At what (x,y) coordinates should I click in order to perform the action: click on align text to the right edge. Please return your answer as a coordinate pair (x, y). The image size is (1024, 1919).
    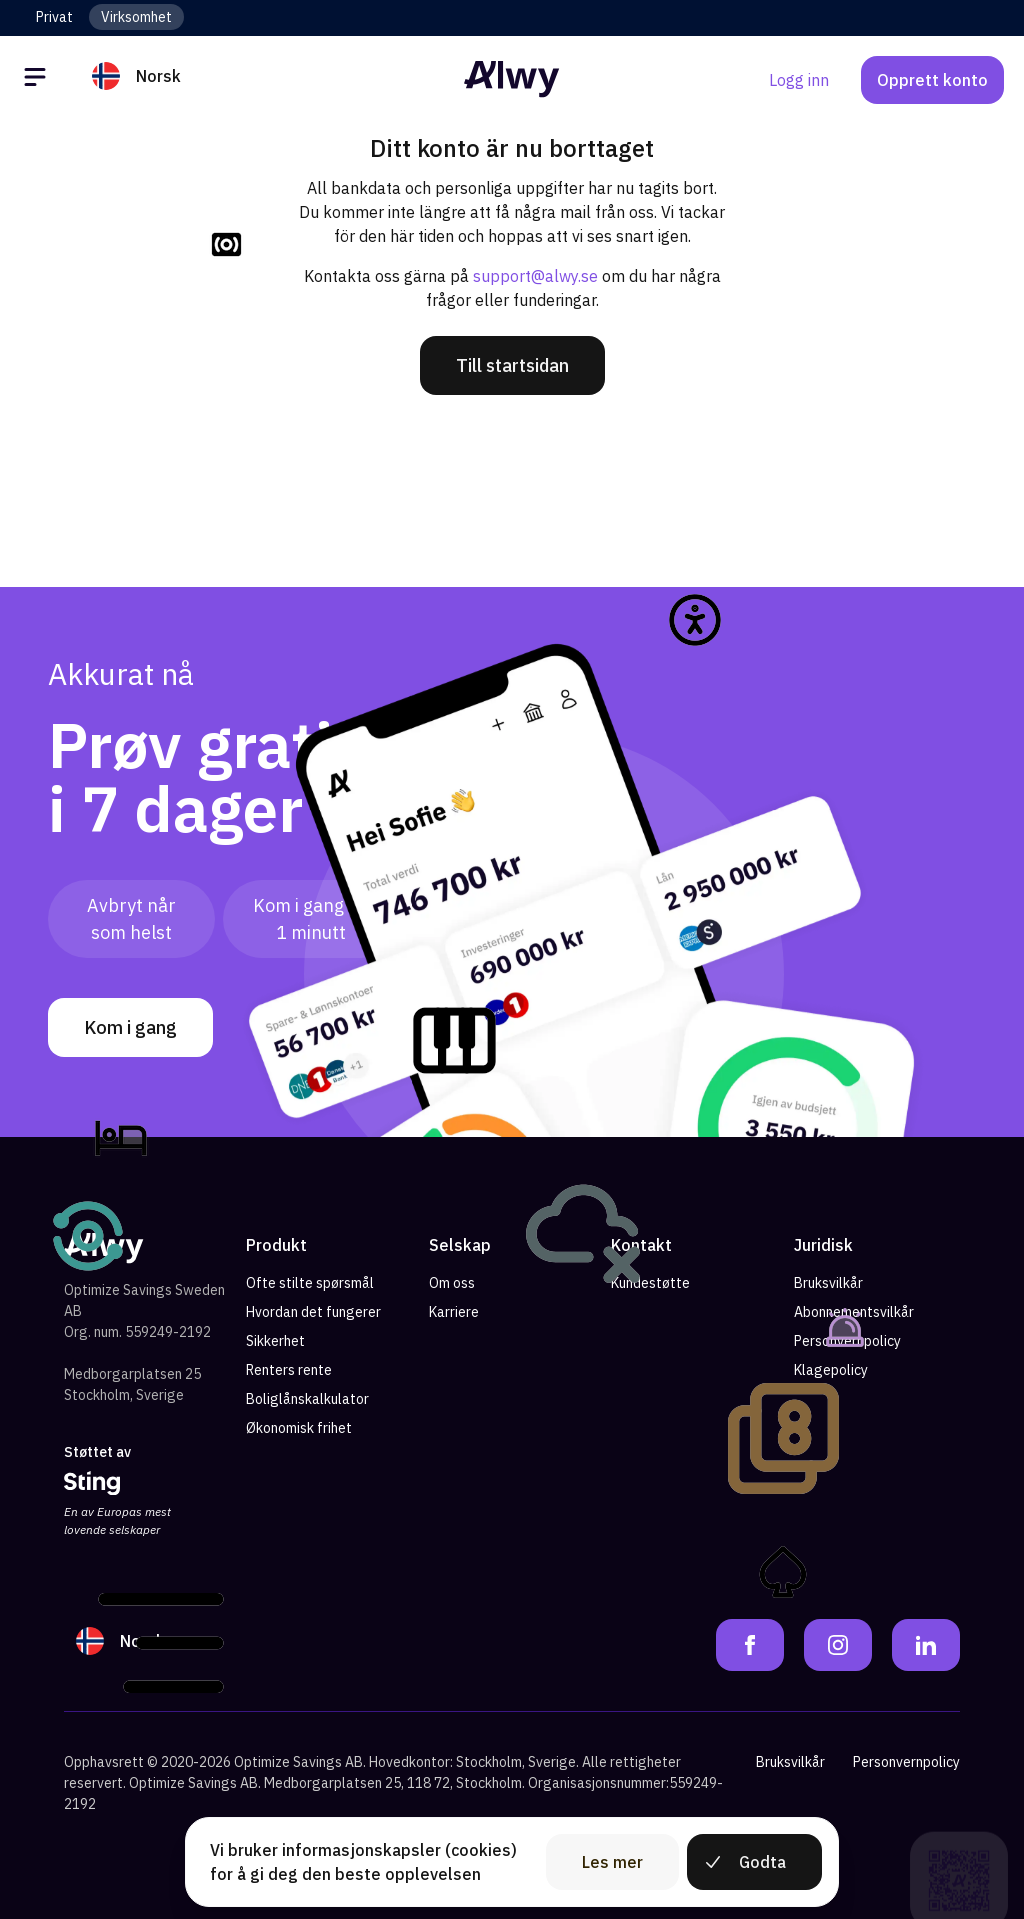
    Looking at the image, I should click on (161, 1643).